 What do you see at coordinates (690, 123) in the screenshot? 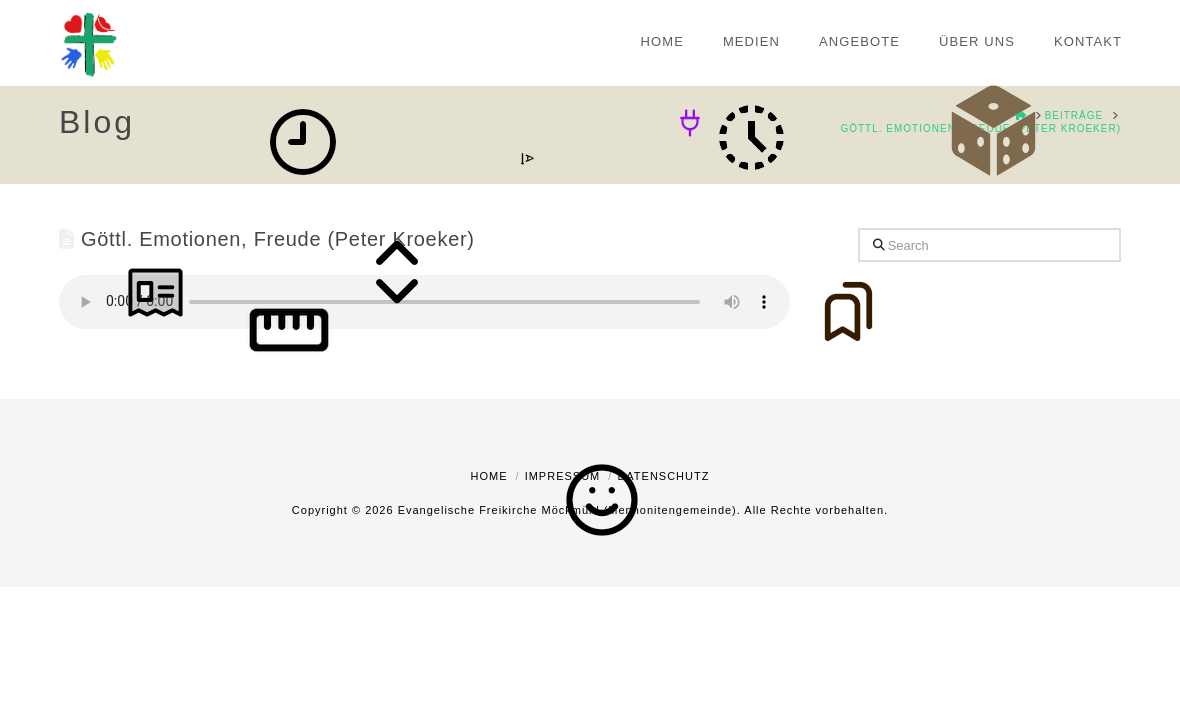
I see `connect to power or charging` at bounding box center [690, 123].